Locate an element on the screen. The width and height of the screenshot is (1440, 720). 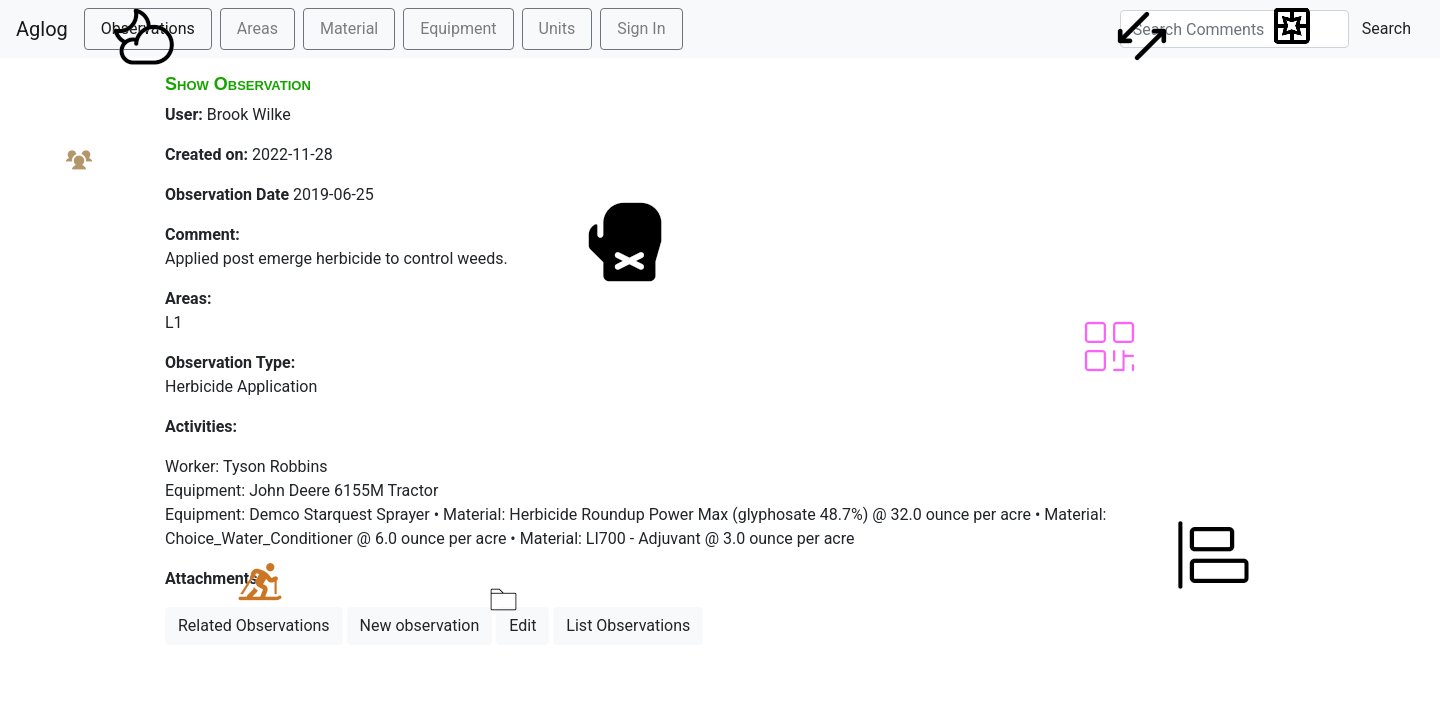
indicates nighttime or evening weather conditions is located at coordinates (142, 39).